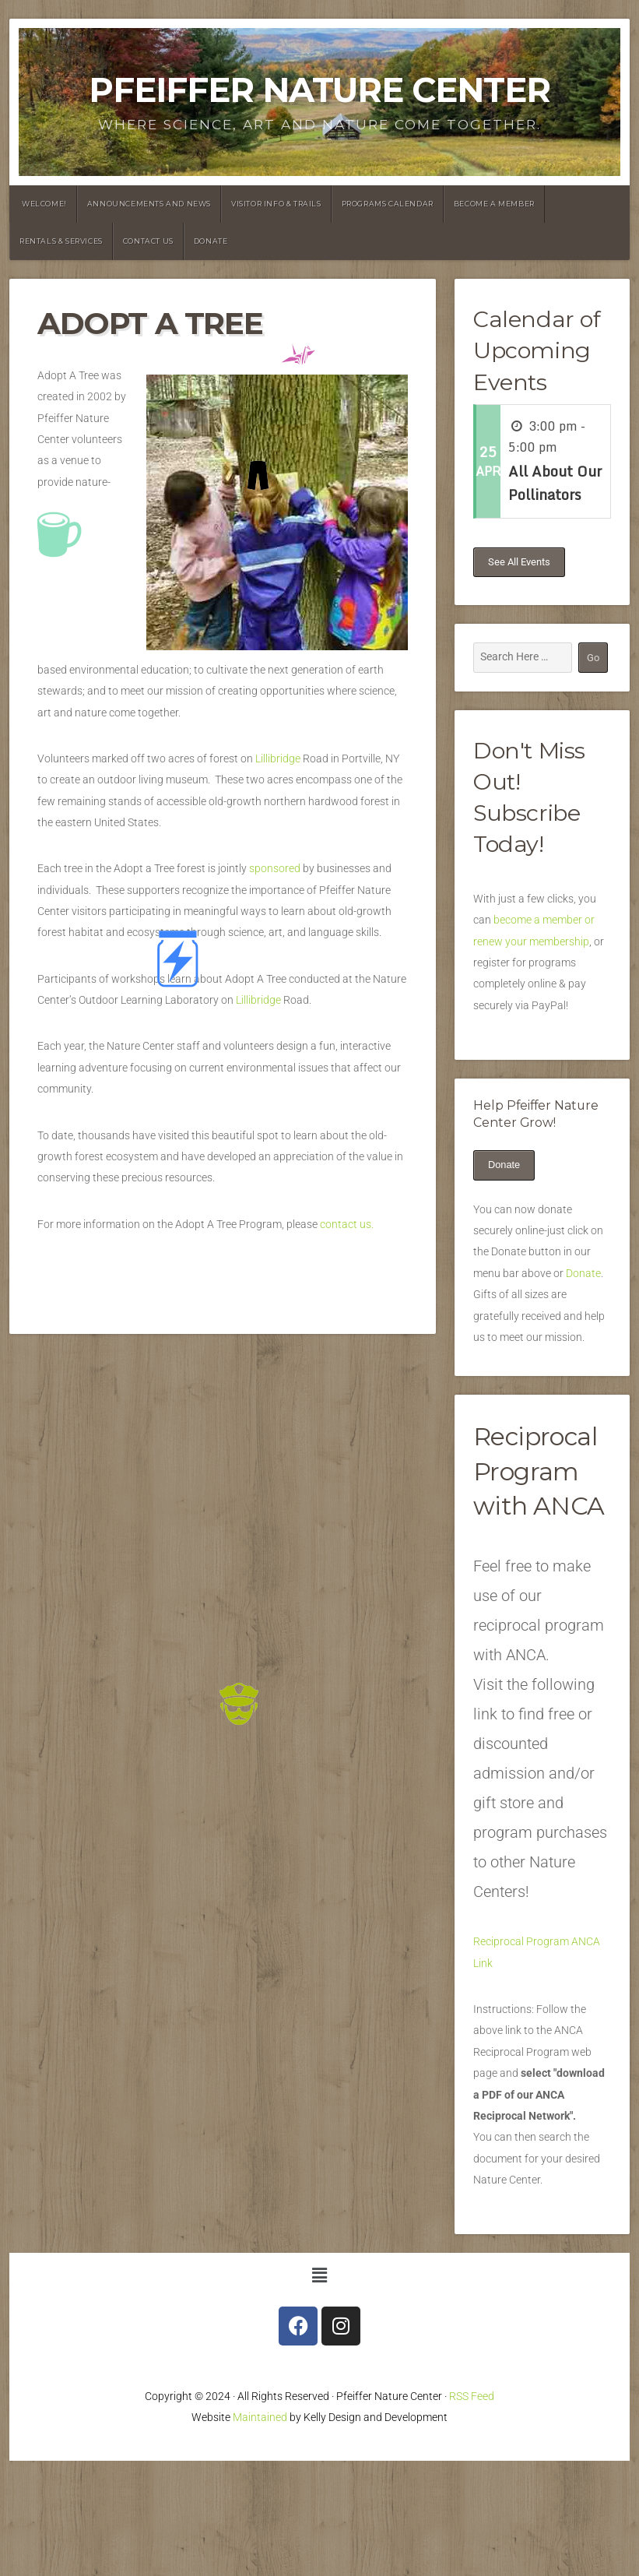 The height and width of the screenshot is (2576, 639). Describe the element at coordinates (258, 475) in the screenshot. I see `browse pants or trousers in a clothing app` at that location.